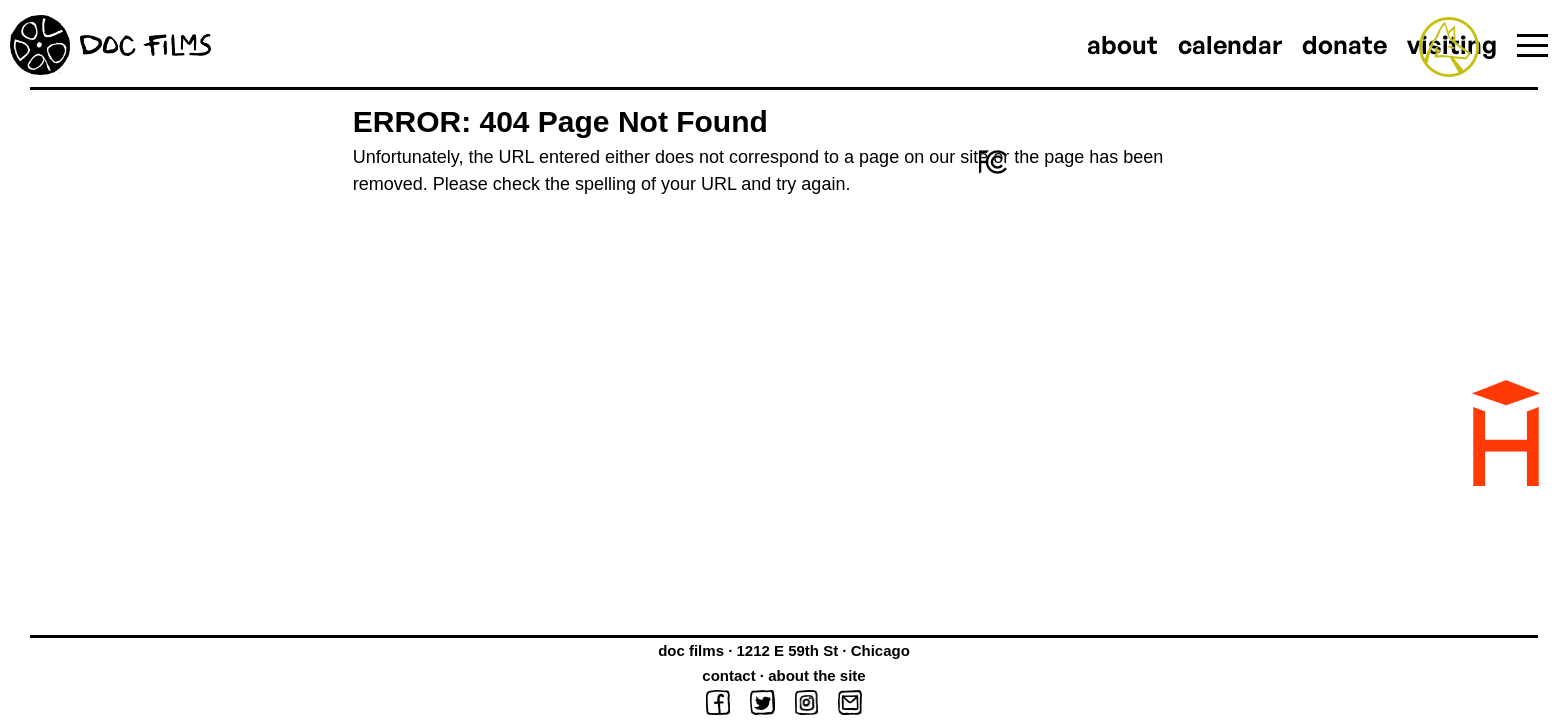 This screenshot has height=720, width=1568. What do you see at coordinates (1506, 433) in the screenshot?
I see `visit the Hexlet learning platform` at bounding box center [1506, 433].